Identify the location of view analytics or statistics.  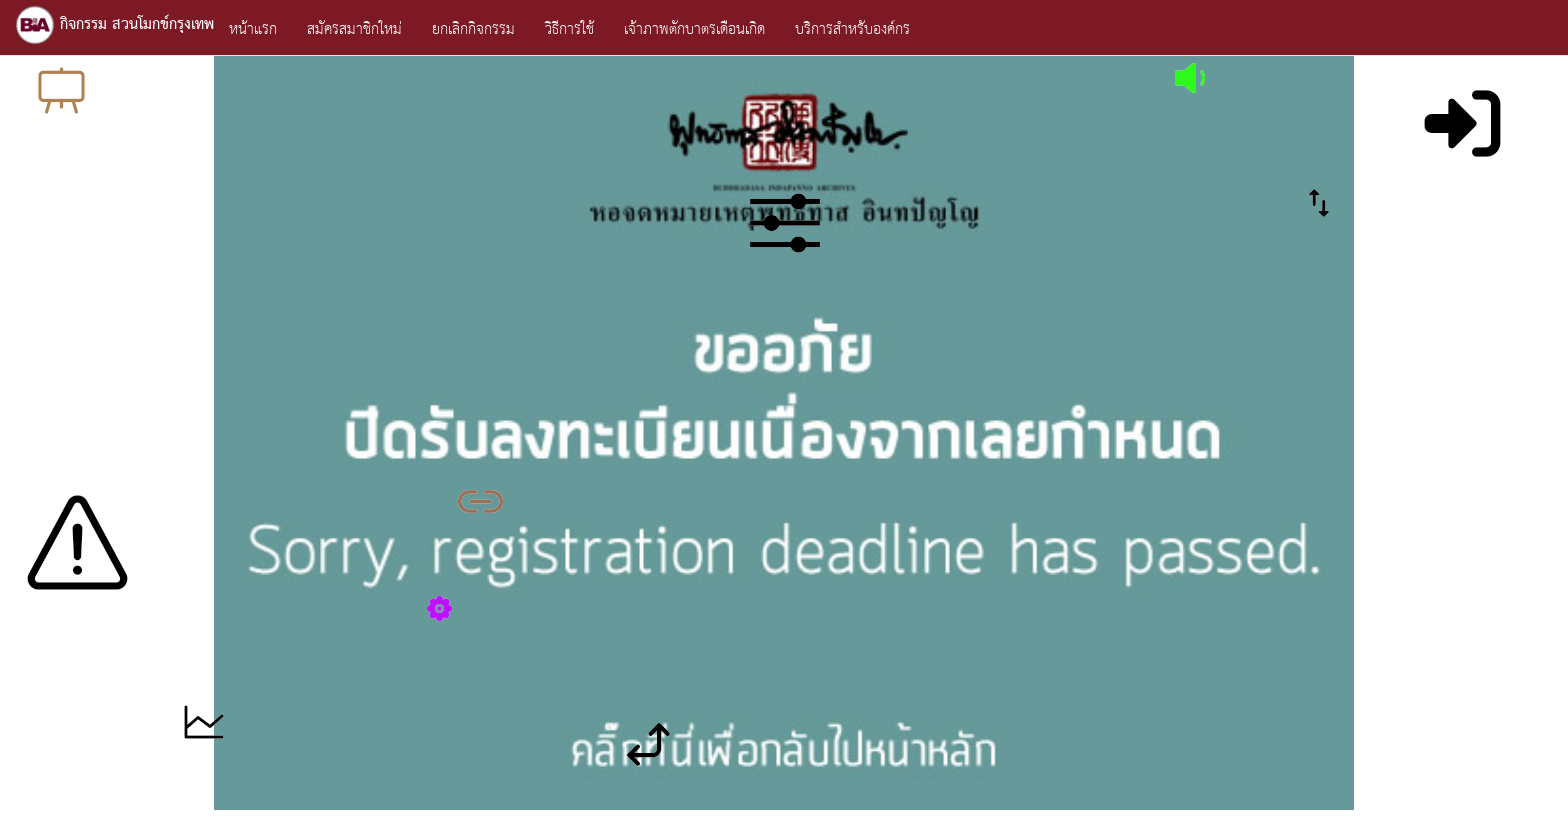
(204, 722).